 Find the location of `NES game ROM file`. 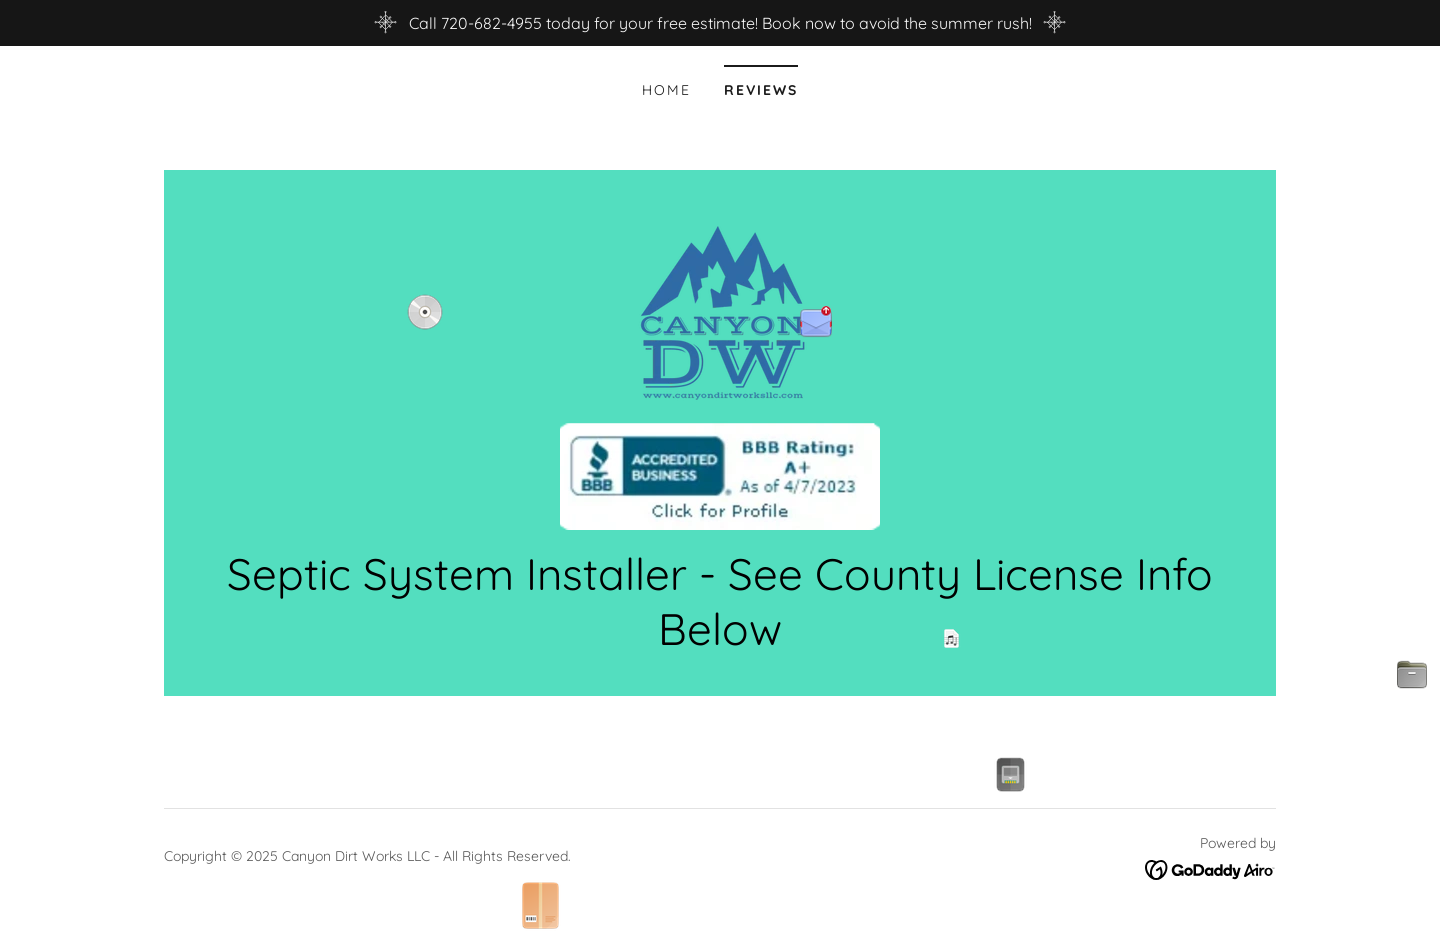

NES game ROM file is located at coordinates (1010, 774).